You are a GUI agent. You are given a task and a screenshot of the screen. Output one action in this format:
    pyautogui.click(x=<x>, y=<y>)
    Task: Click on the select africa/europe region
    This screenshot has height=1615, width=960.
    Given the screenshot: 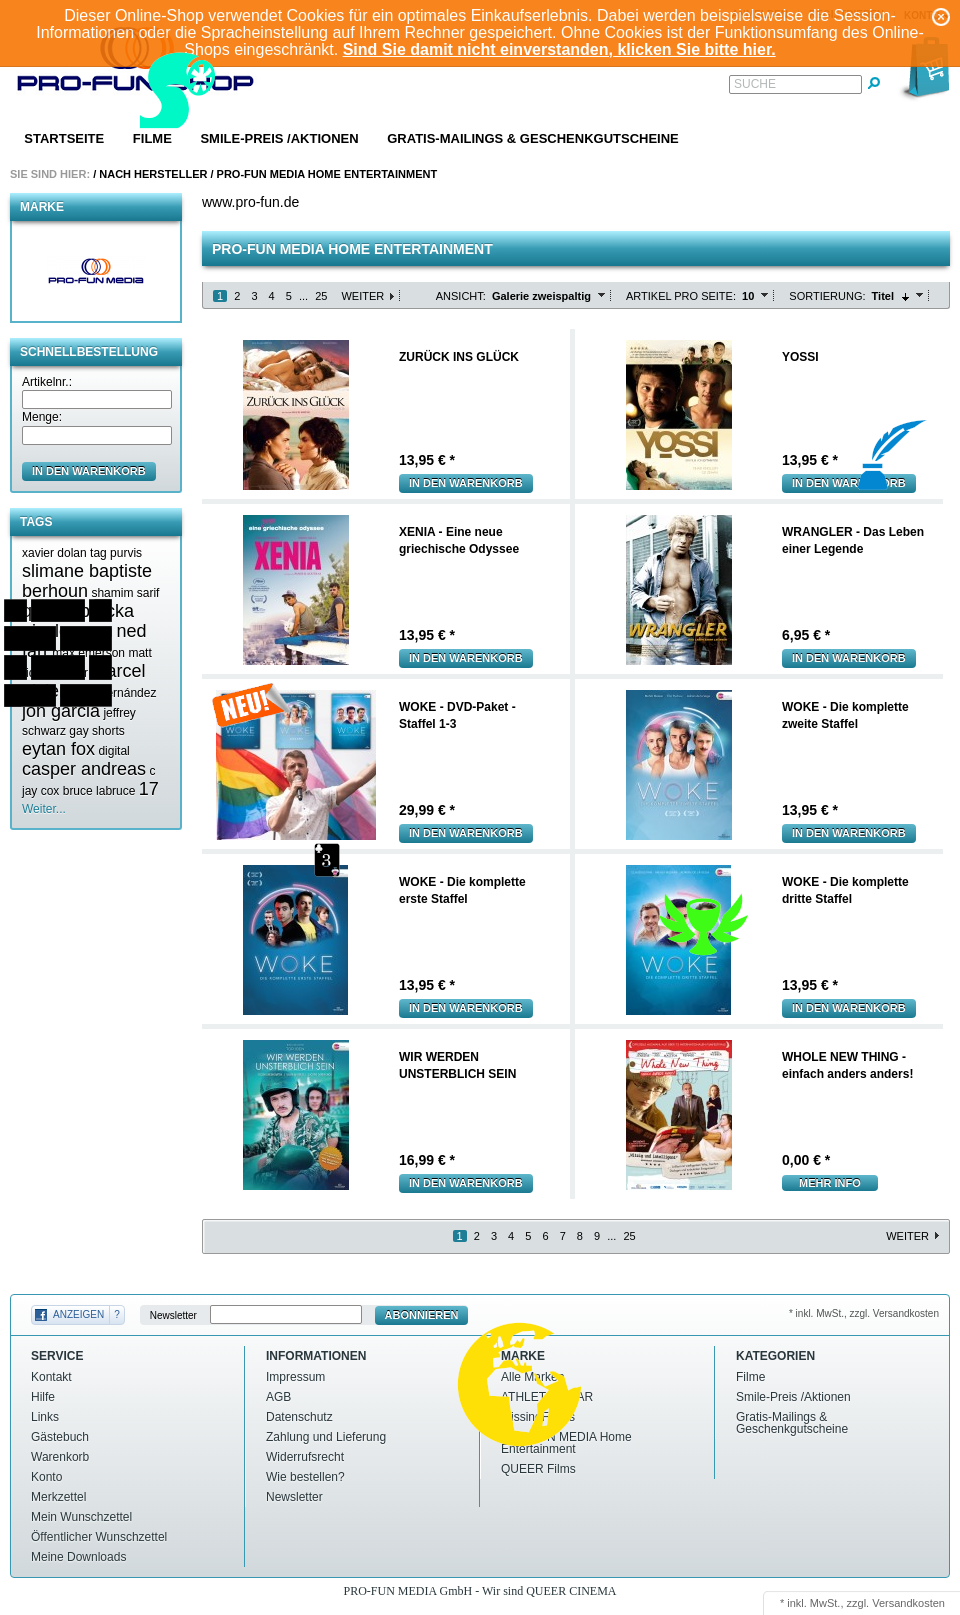 What is the action you would take?
    pyautogui.click(x=519, y=1384)
    